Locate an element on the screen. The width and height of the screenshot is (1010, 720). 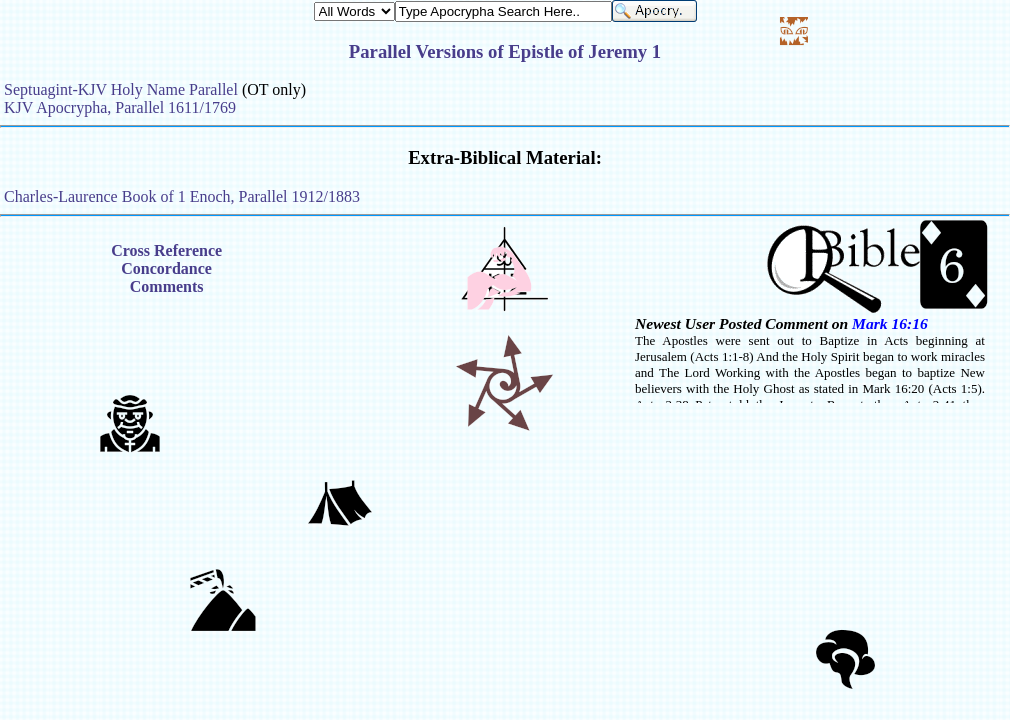
view strength or fitness stats is located at coordinates (499, 277).